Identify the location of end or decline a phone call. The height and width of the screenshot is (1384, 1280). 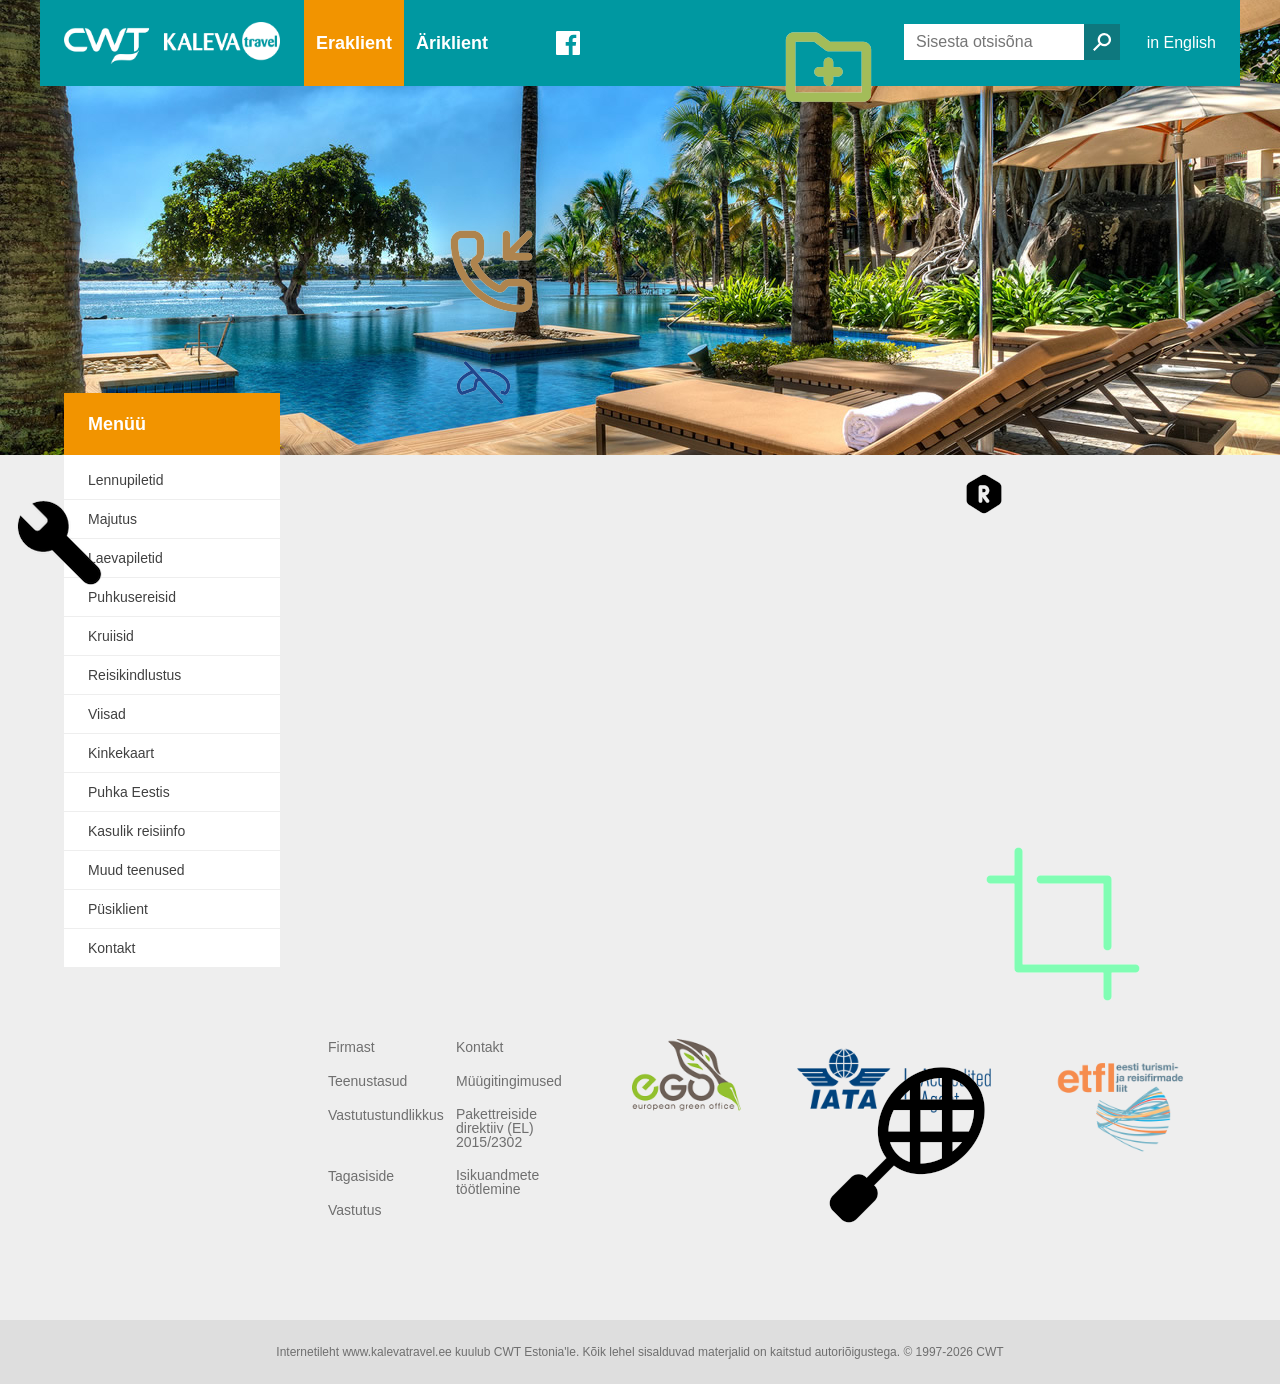
(483, 382).